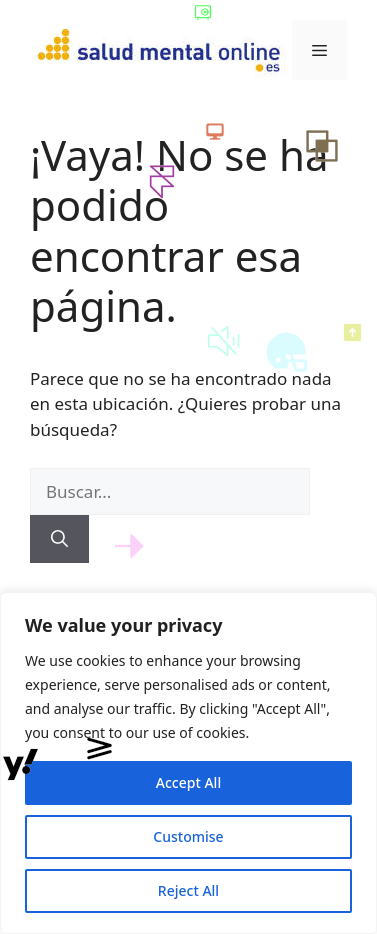  Describe the element at coordinates (162, 180) in the screenshot. I see `open framer app` at that location.